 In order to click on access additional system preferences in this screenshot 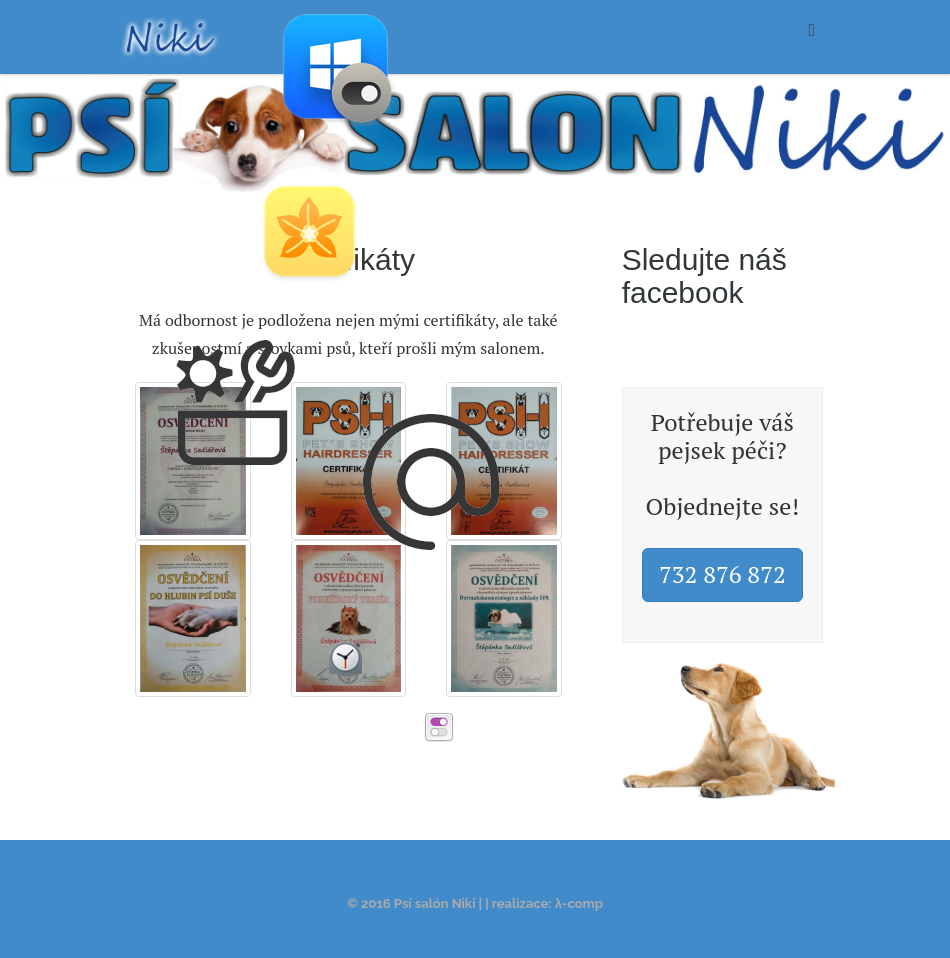, I will do `click(232, 402)`.